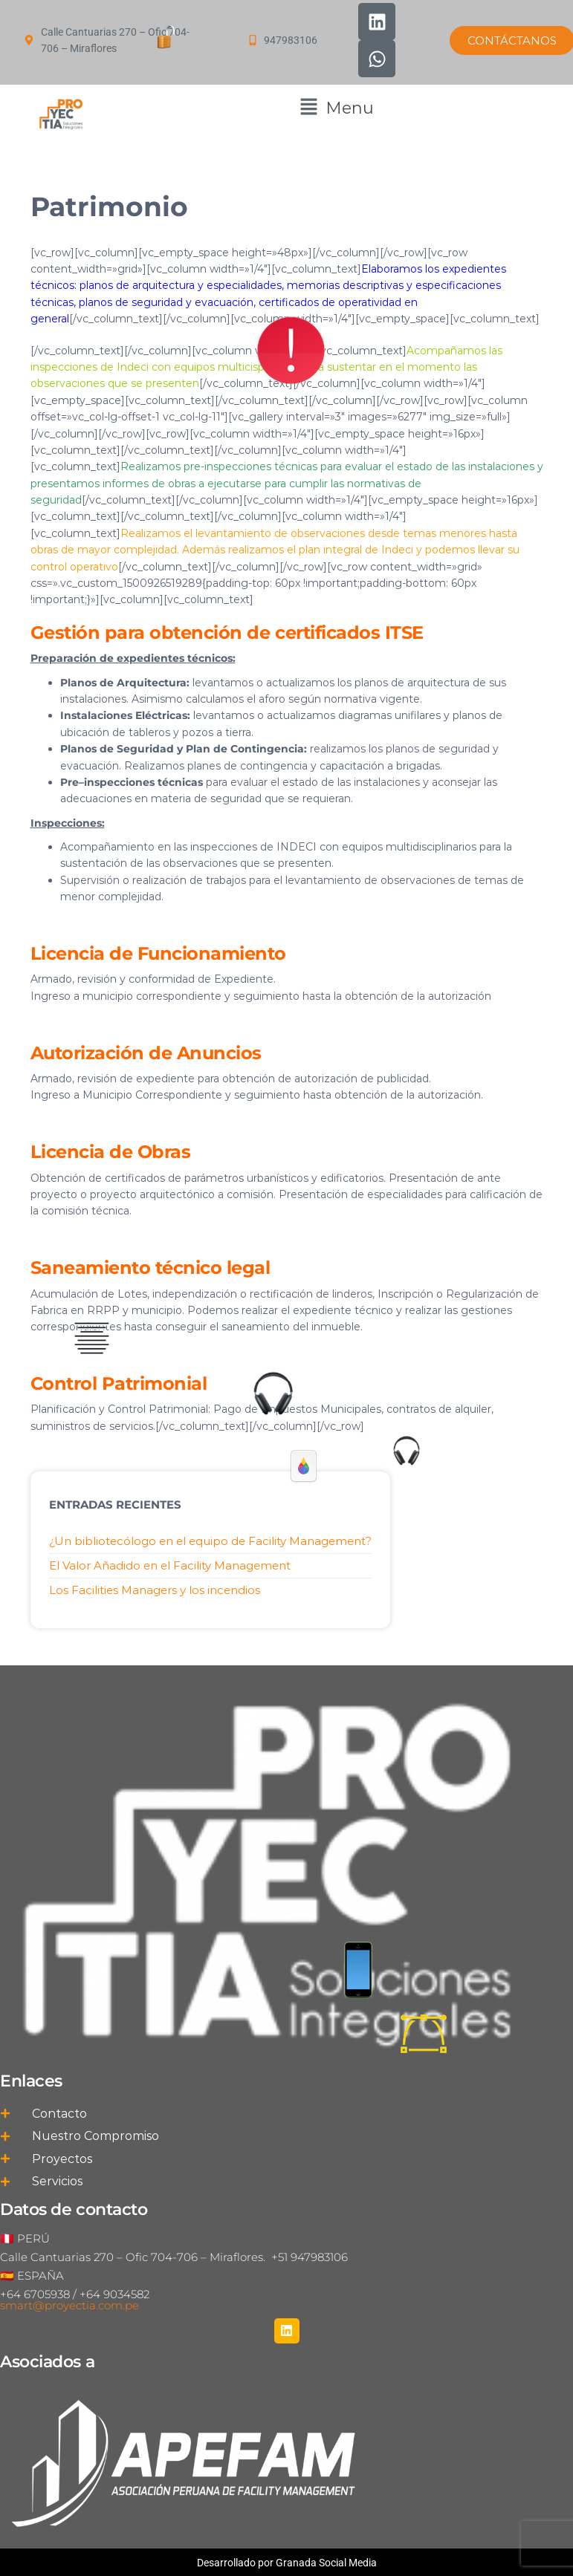  Describe the element at coordinates (303, 1466) in the screenshot. I see `file type for hardware monitoring sensor data` at that location.